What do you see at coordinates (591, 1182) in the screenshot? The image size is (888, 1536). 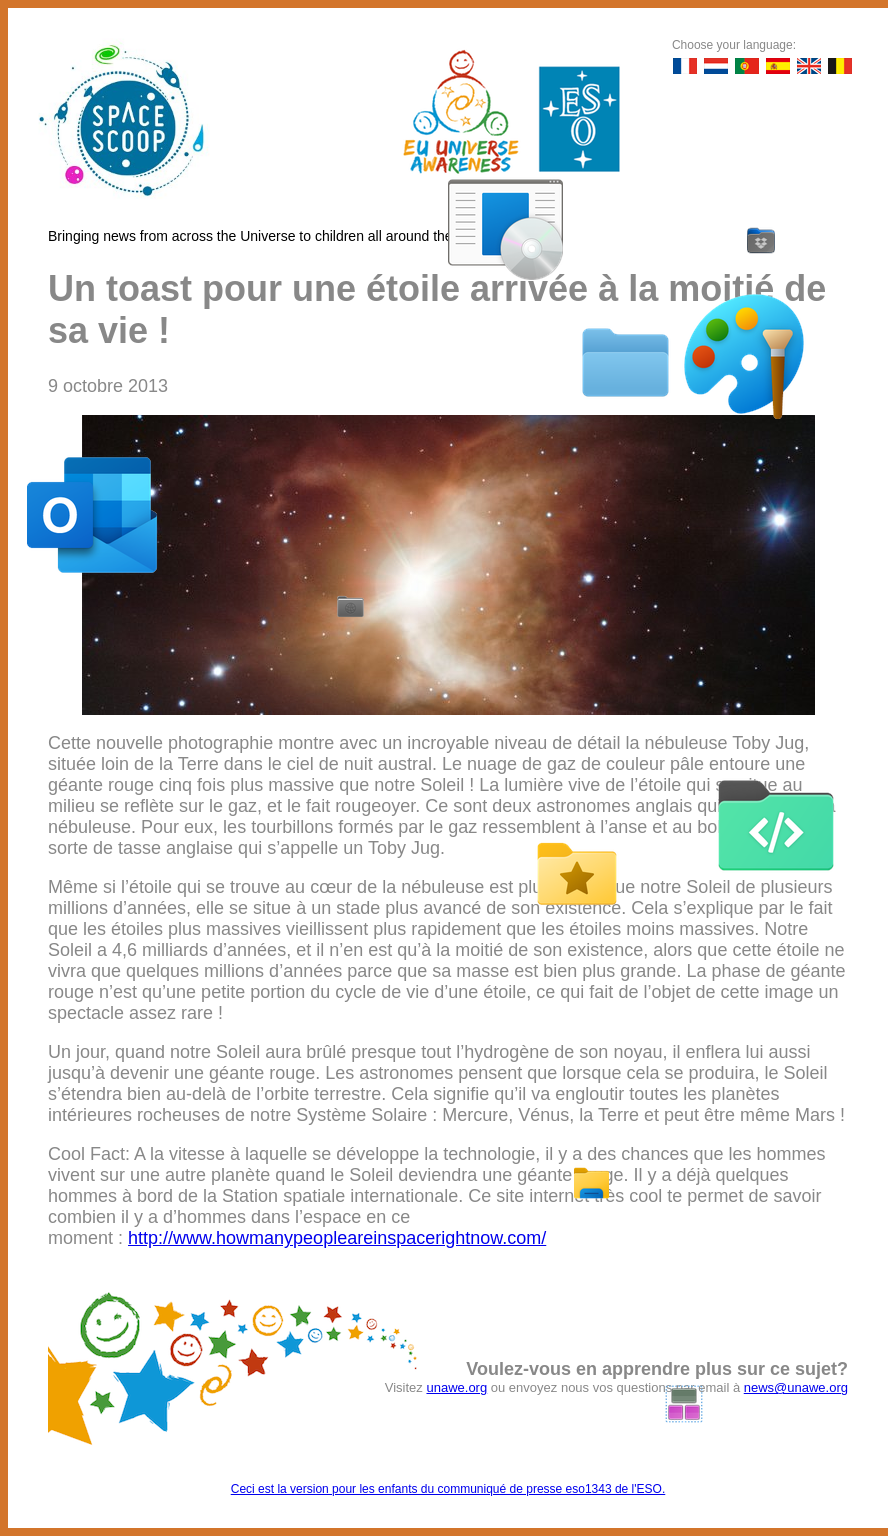 I see `open file explorer` at bounding box center [591, 1182].